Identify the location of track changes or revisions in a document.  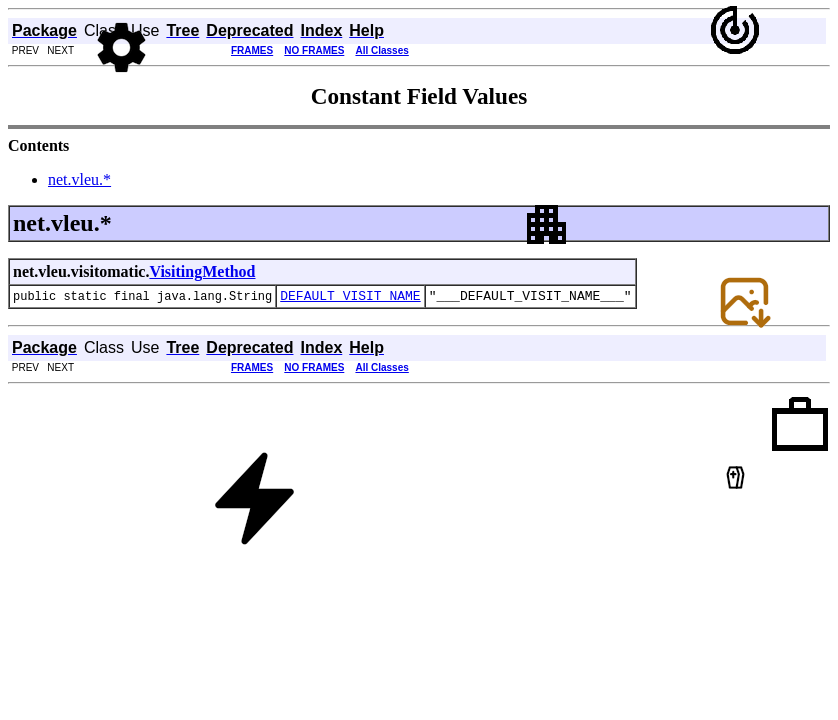
(735, 30).